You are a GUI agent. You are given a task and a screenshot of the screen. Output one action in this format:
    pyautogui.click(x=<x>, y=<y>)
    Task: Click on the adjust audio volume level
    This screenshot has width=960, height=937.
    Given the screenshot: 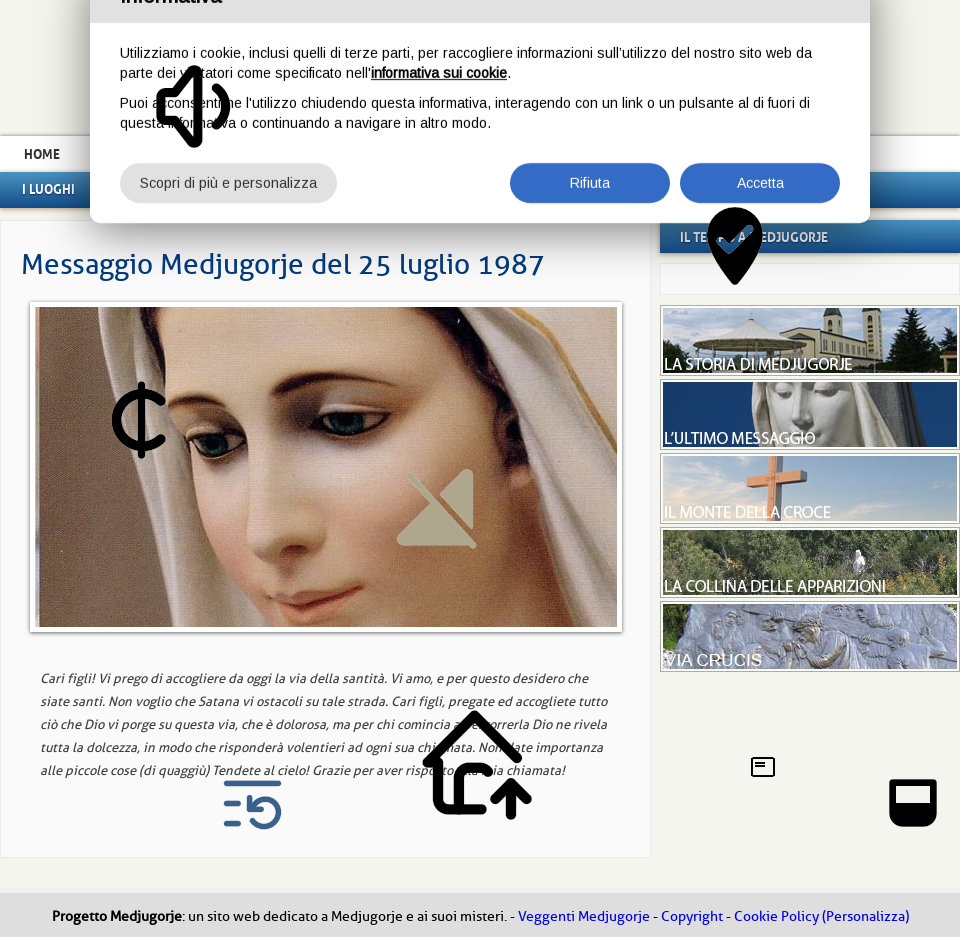 What is the action you would take?
    pyautogui.click(x=202, y=106)
    